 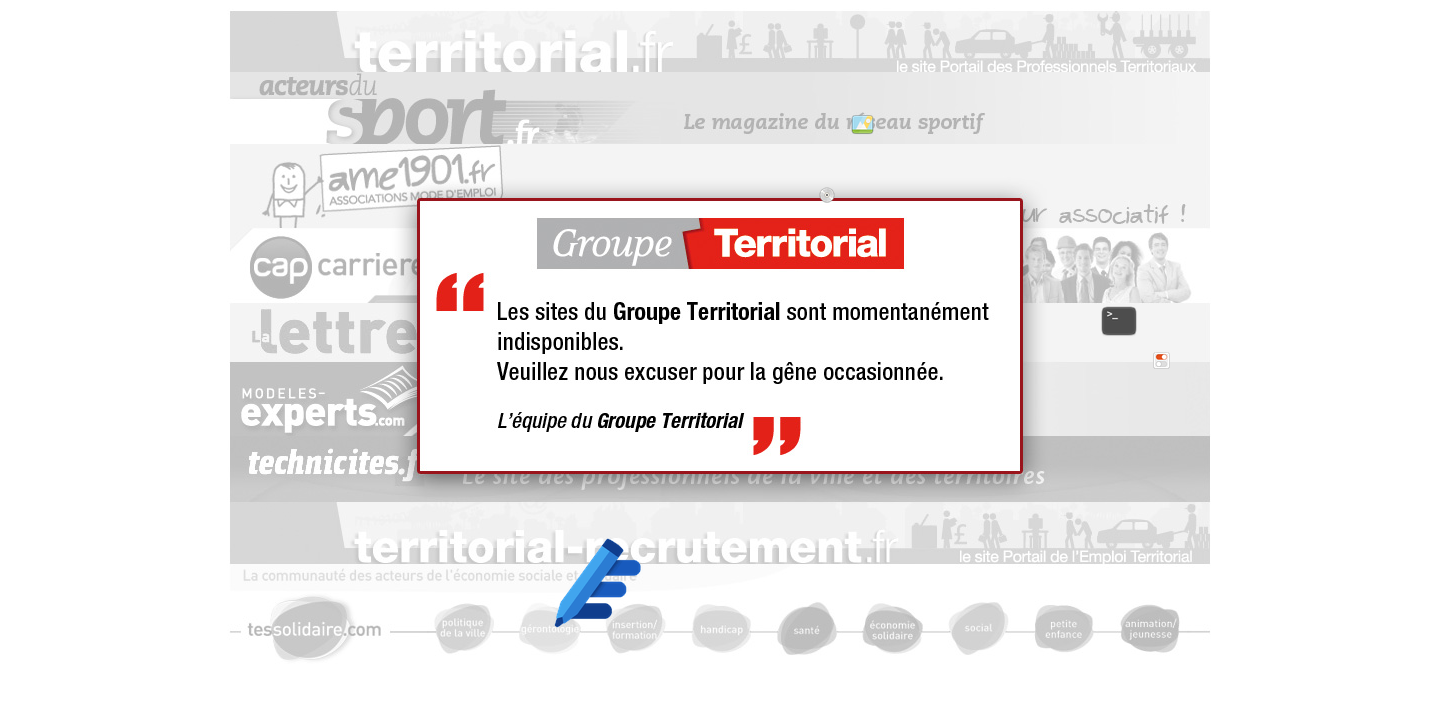 I want to click on indicates a DVD-RAM disc or optical media device, so click(x=827, y=195).